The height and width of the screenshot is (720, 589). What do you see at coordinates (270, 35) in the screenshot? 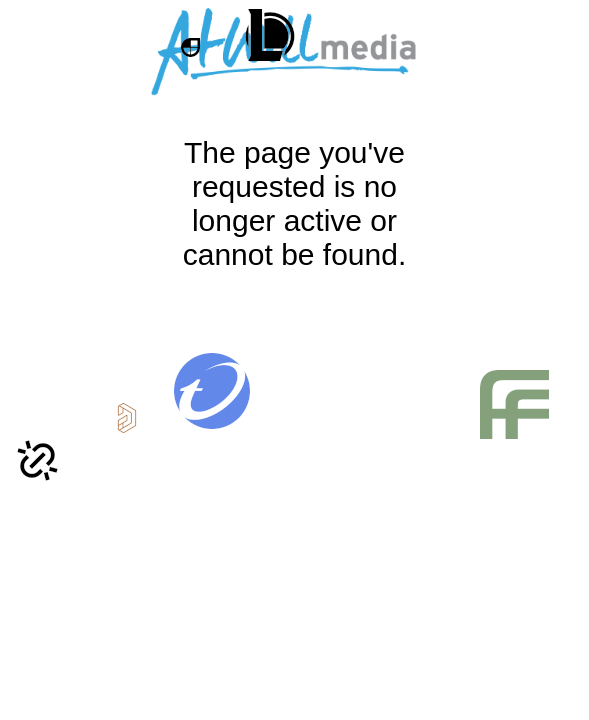
I see `launch League of Legends` at bounding box center [270, 35].